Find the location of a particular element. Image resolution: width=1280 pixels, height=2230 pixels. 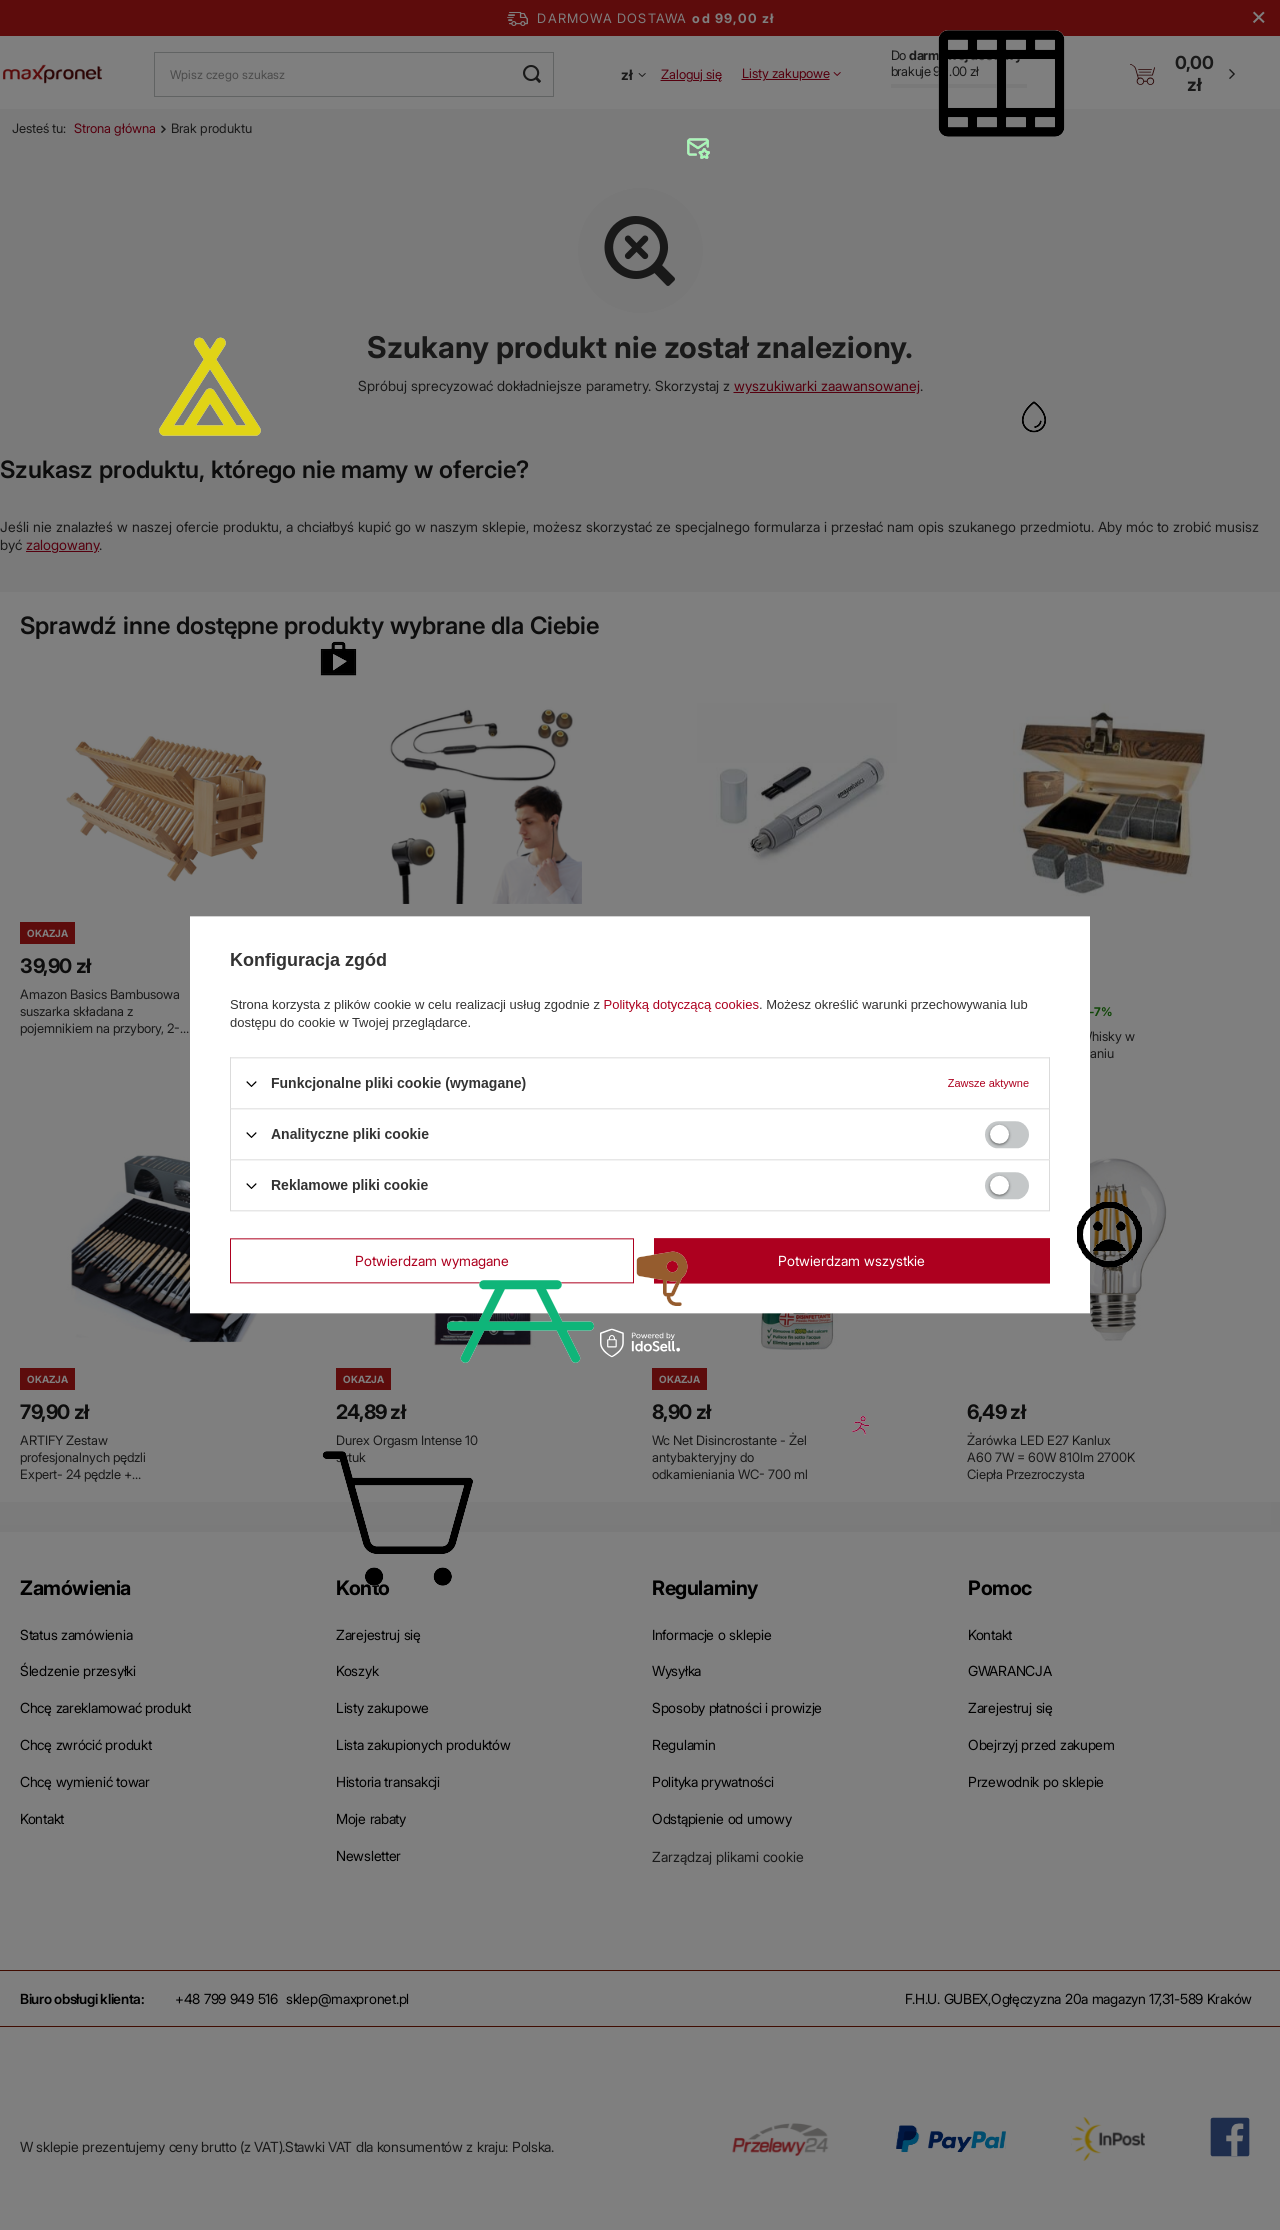

view starred or important emails is located at coordinates (698, 147).